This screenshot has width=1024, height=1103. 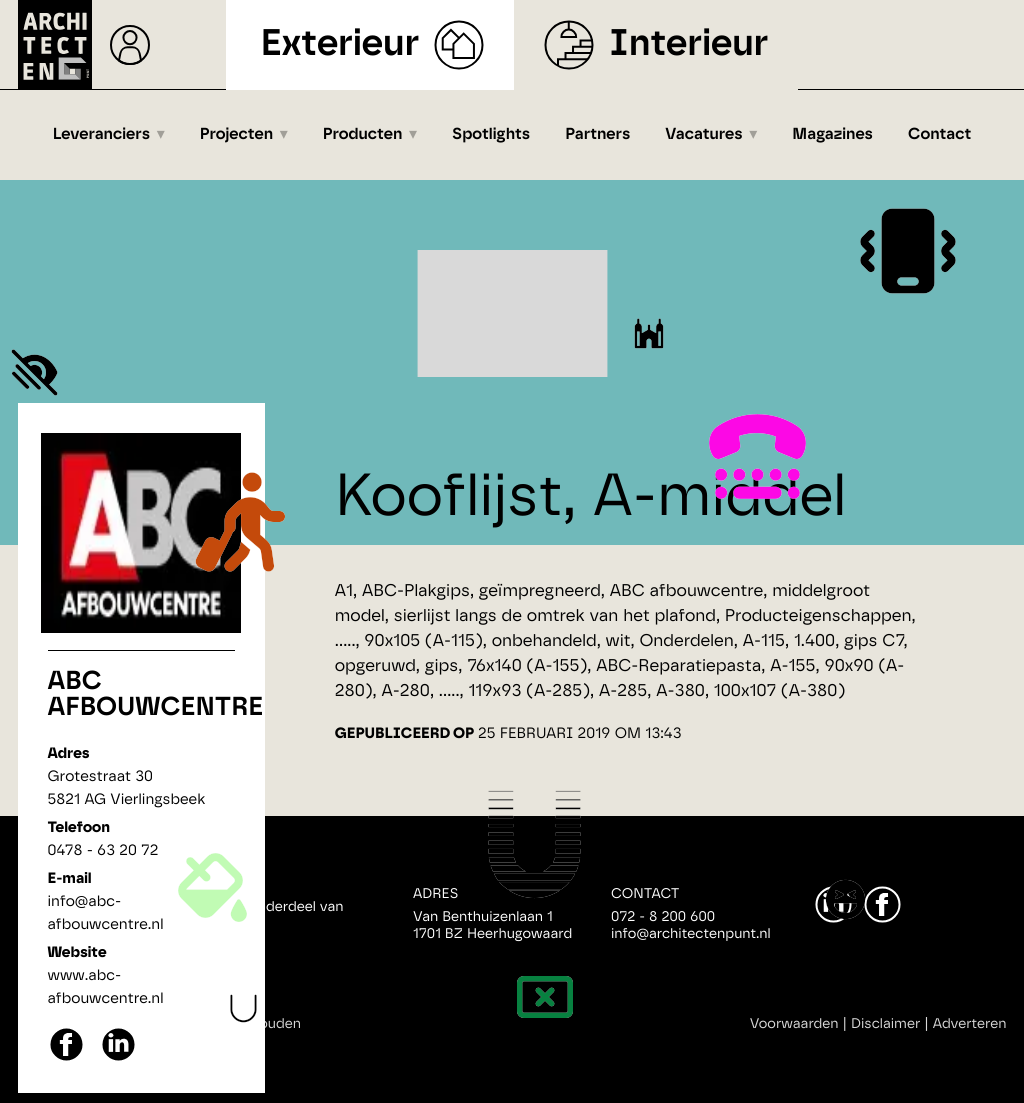 What do you see at coordinates (534, 844) in the screenshot?
I see `uniregistry brand logo` at bounding box center [534, 844].